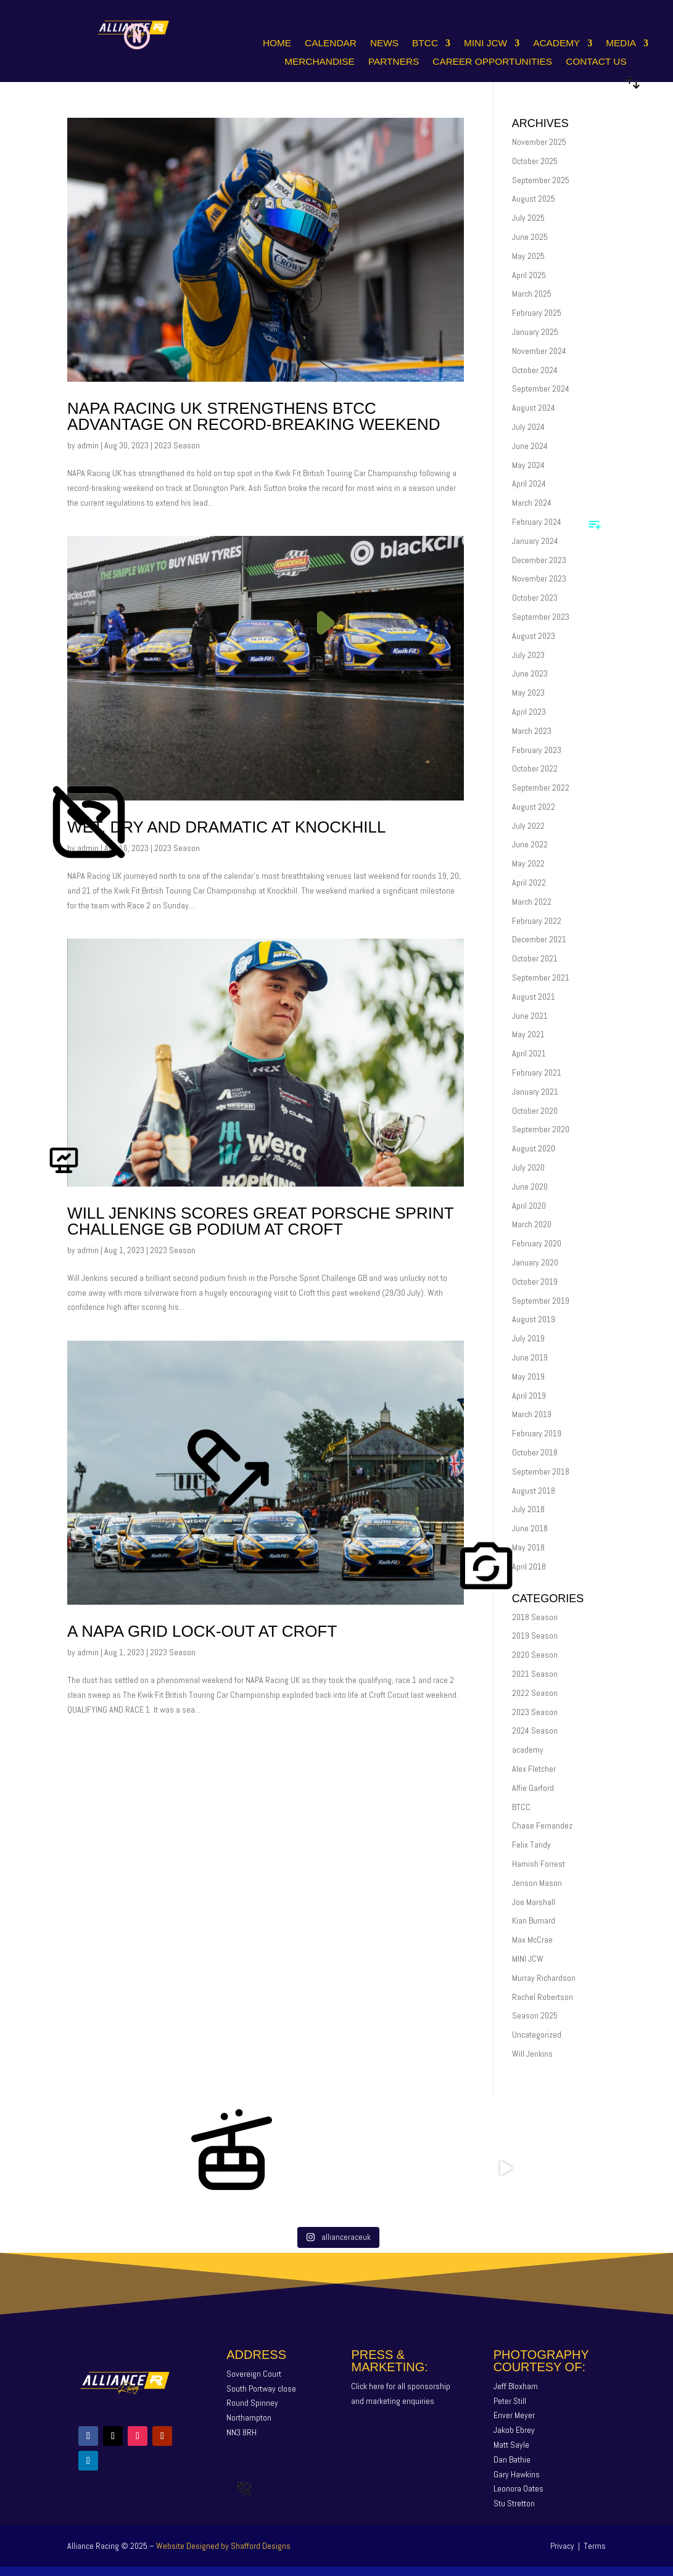 This screenshot has height=2576, width=673. Describe the element at coordinates (633, 83) in the screenshot. I see `switch the order of items vertically` at that location.